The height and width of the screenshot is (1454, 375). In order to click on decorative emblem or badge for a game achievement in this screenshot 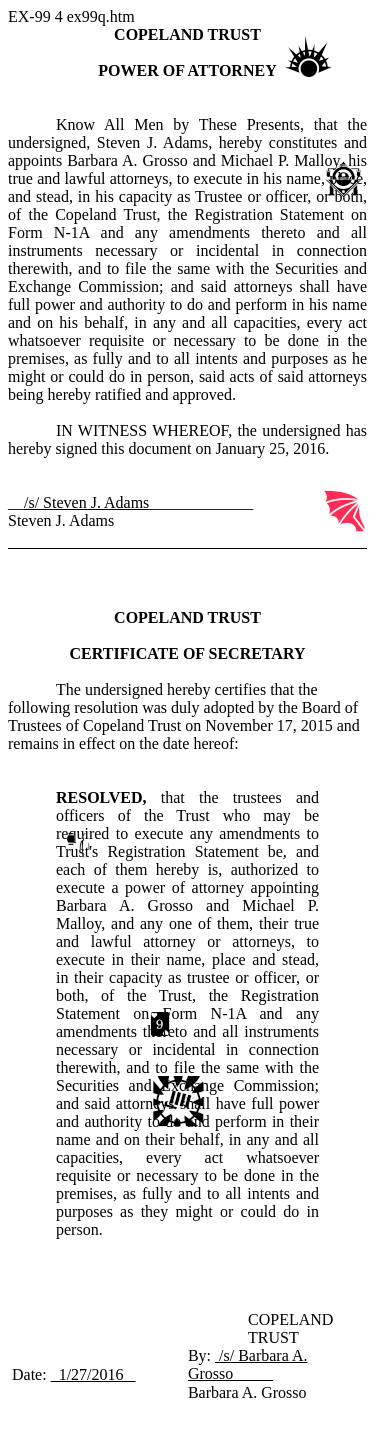, I will do `click(343, 179)`.